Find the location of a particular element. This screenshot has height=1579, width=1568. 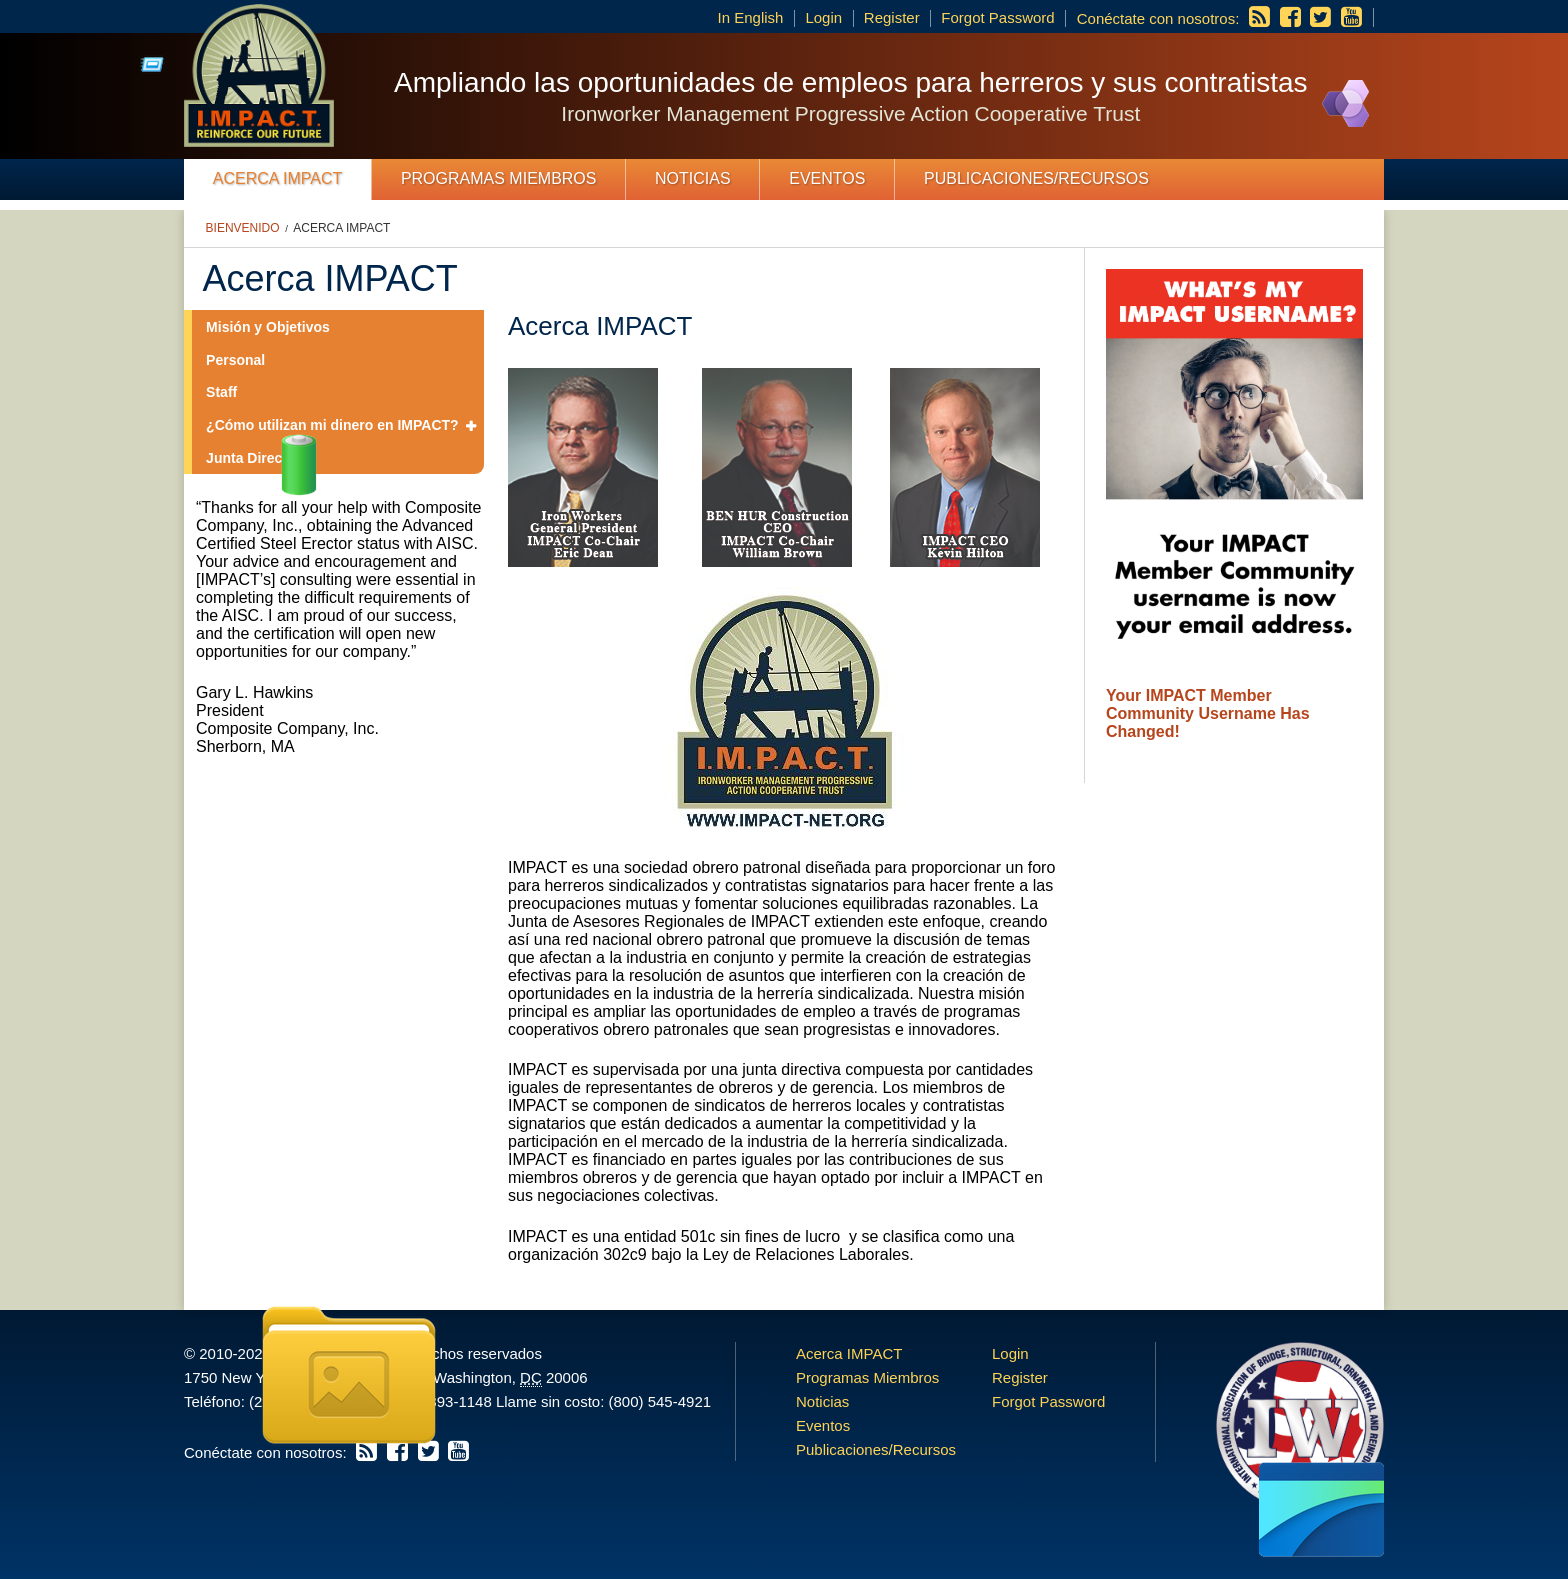

open your images folder is located at coordinates (349, 1375).